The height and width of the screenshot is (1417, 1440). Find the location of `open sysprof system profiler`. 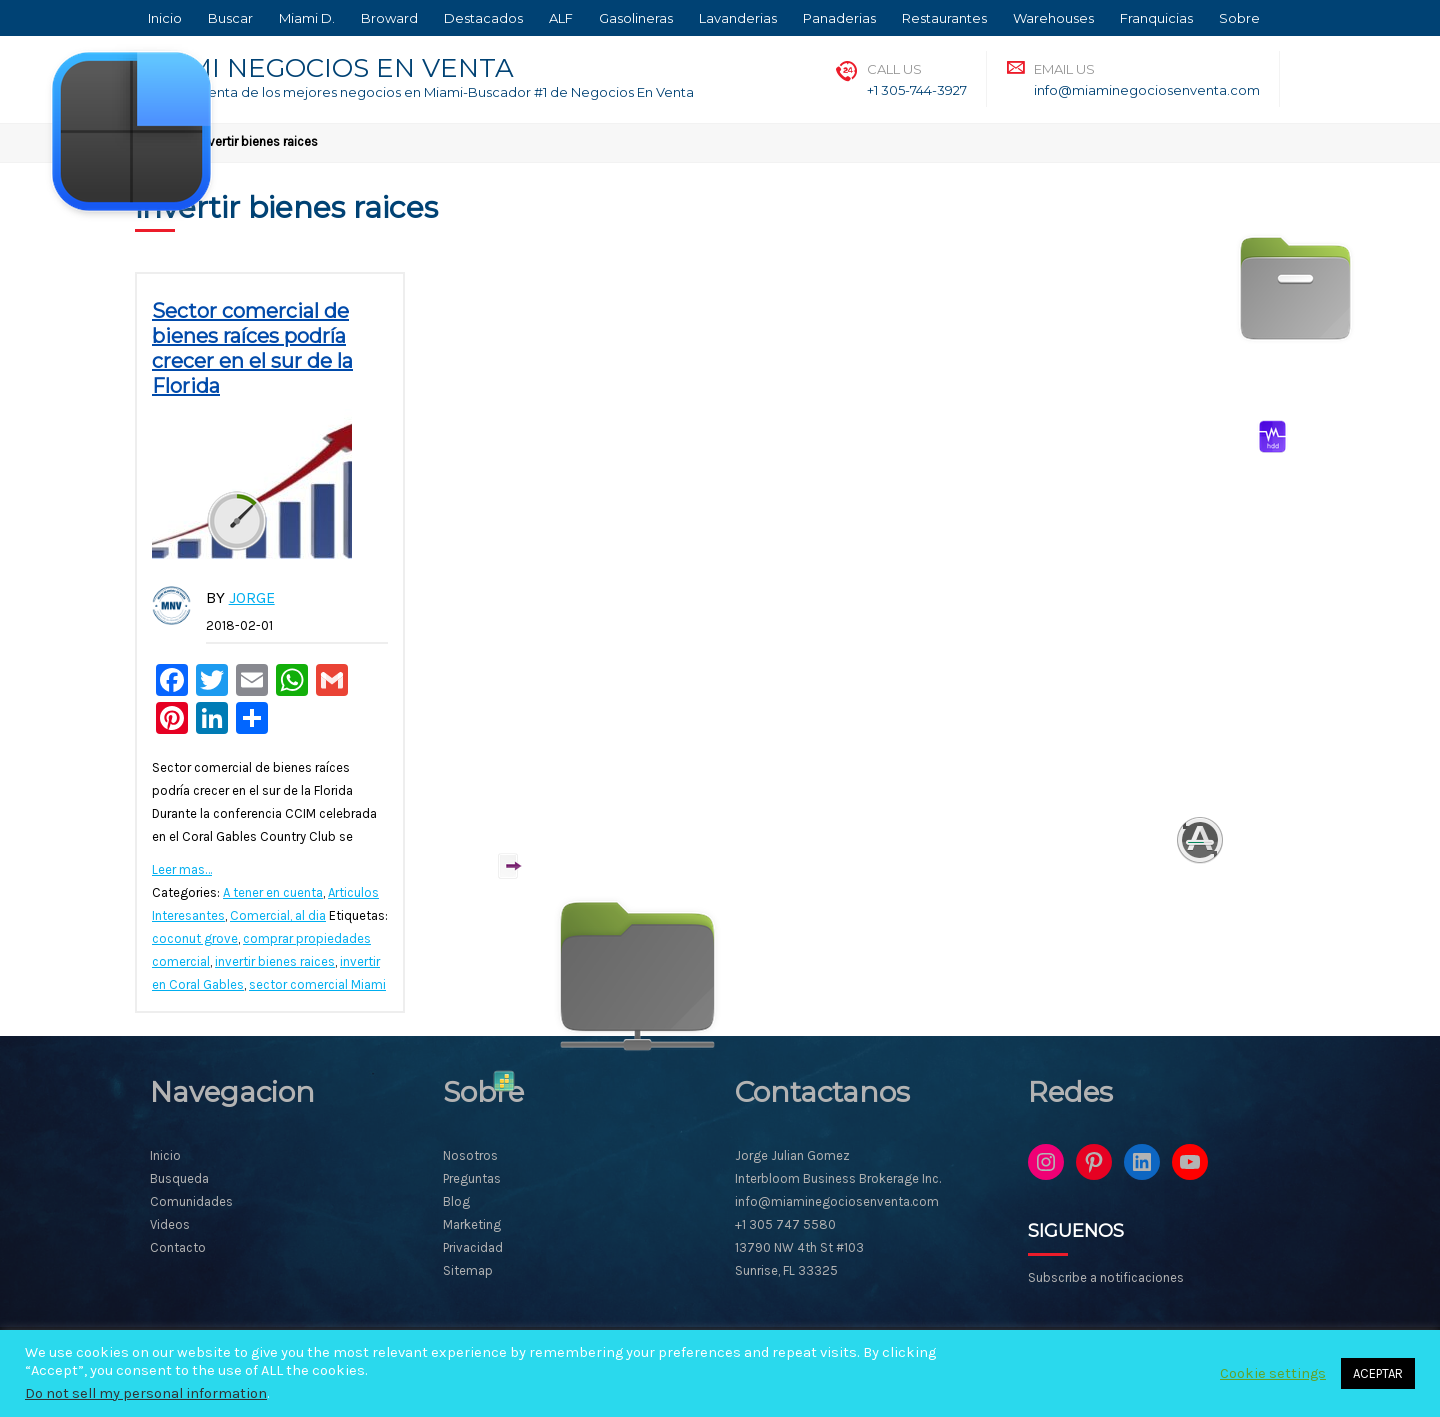

open sysprof system profiler is located at coordinates (237, 521).